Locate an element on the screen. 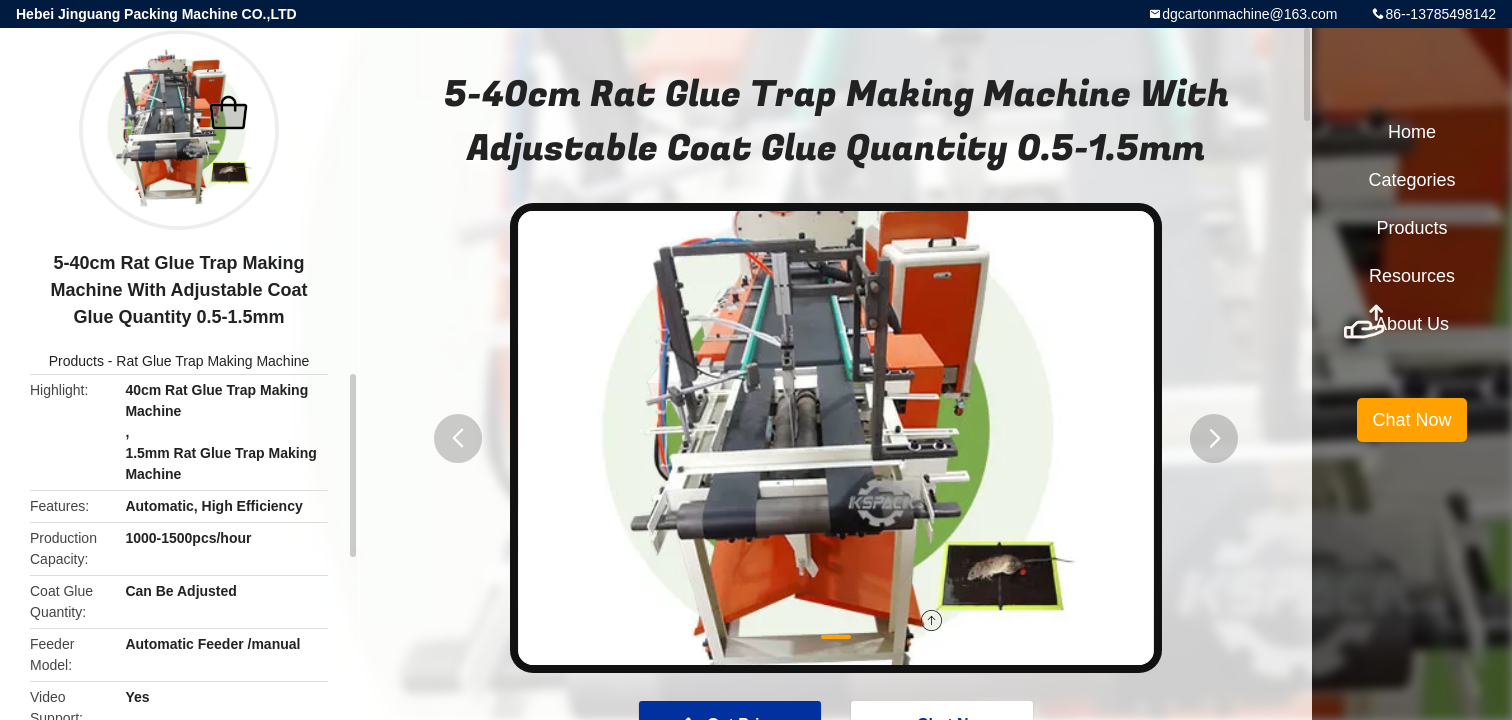 This screenshot has height=720, width=1512. view your shopping bag is located at coordinates (228, 114).